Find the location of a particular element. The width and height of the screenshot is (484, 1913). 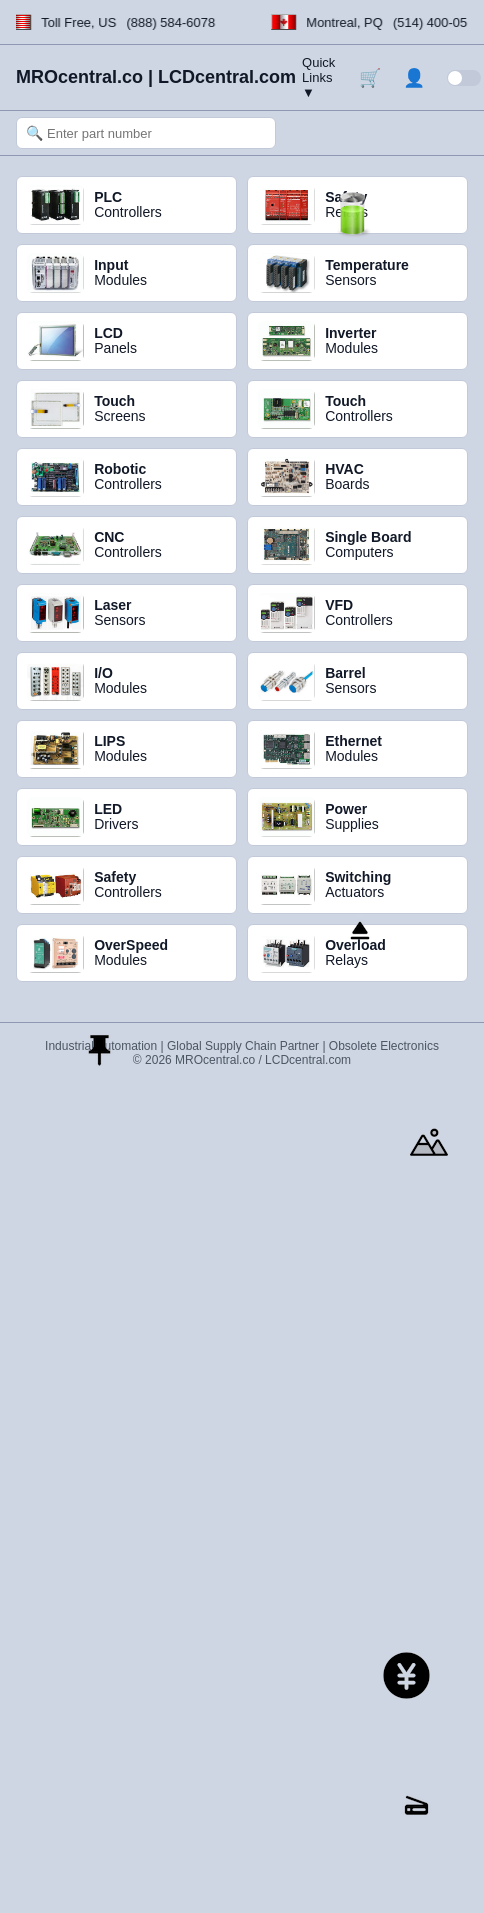

view current battery level is located at coordinates (352, 213).